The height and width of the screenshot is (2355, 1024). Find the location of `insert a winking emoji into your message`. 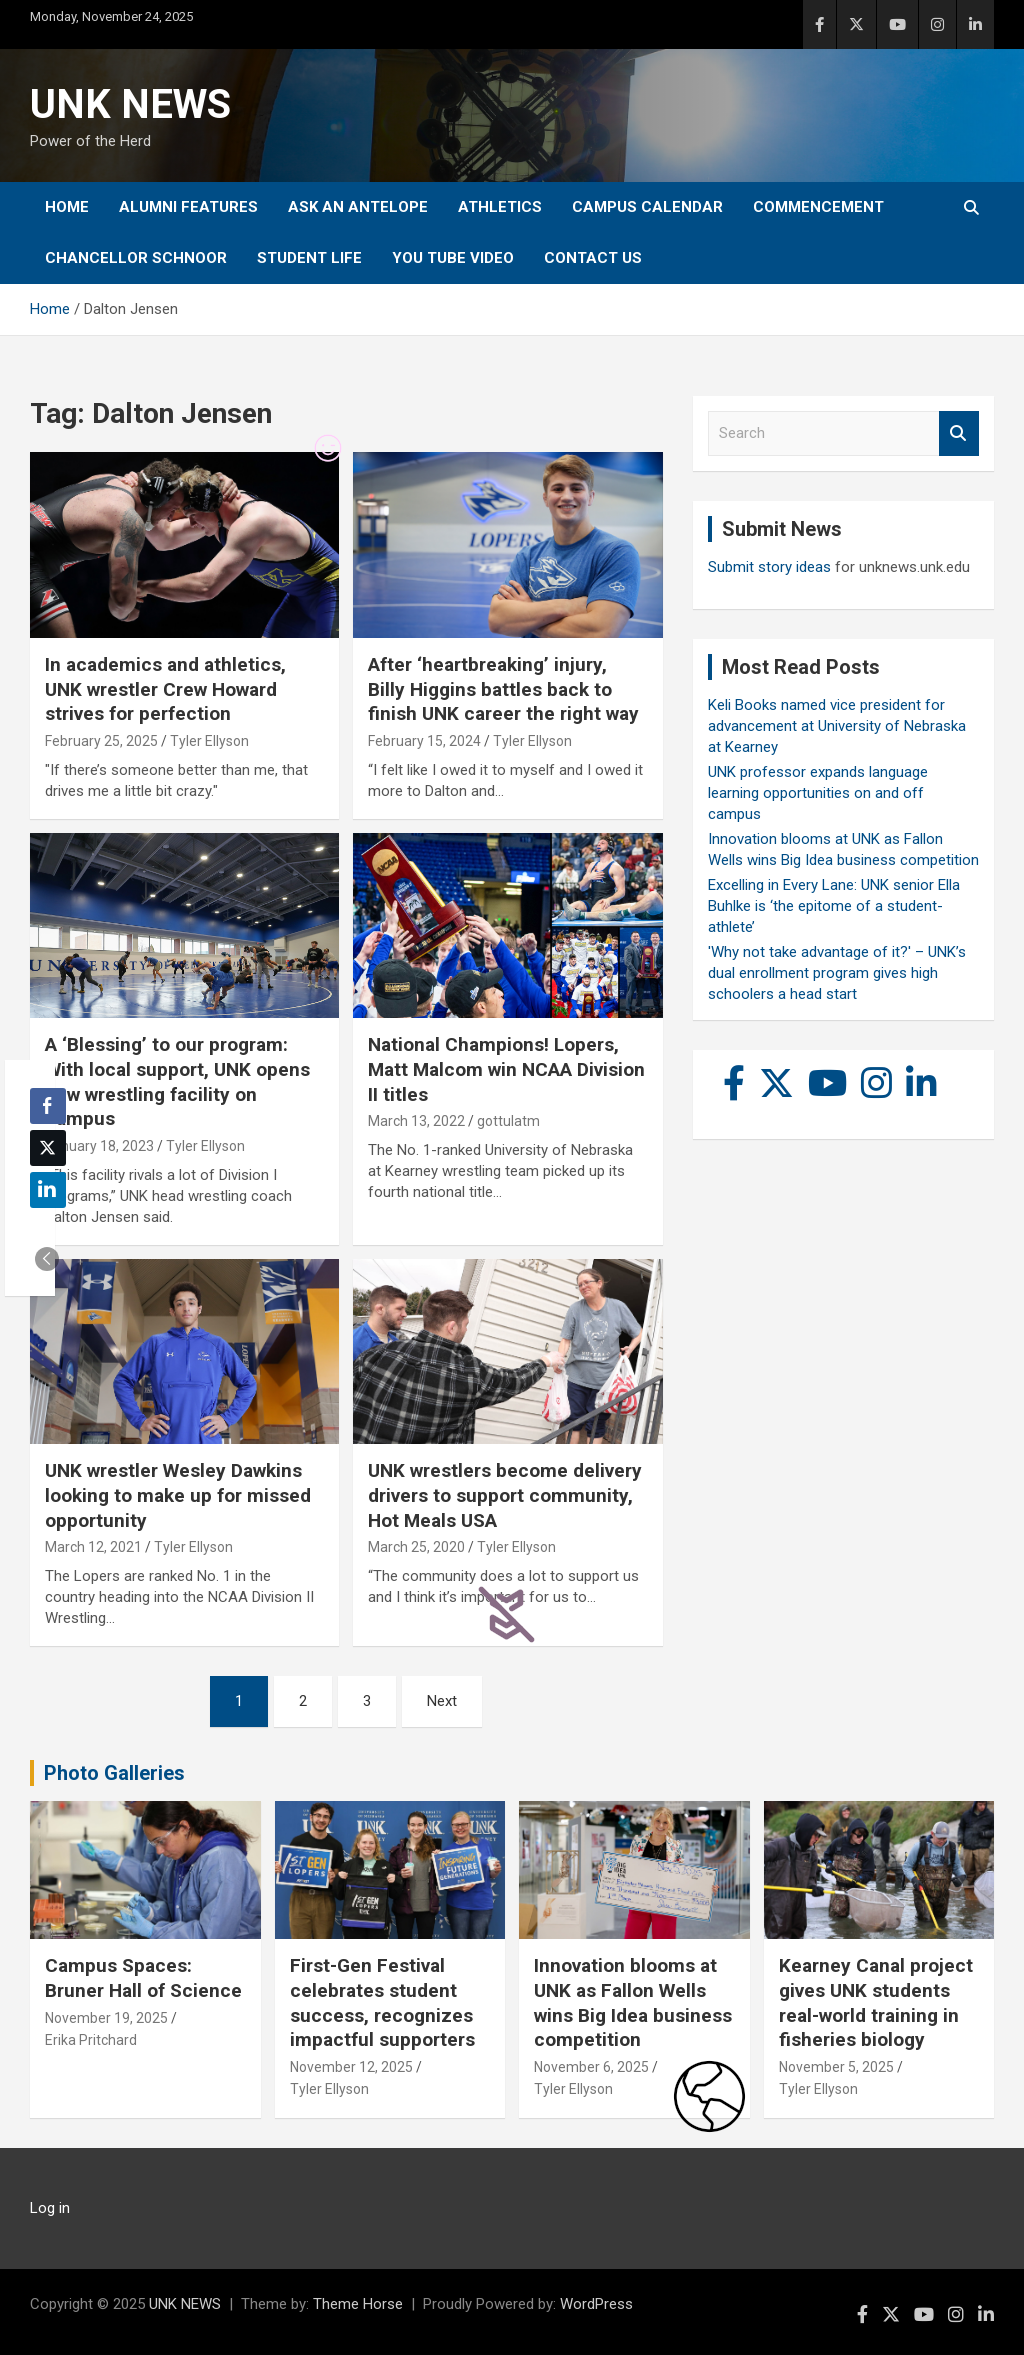

insert a winking emoji into your message is located at coordinates (328, 448).